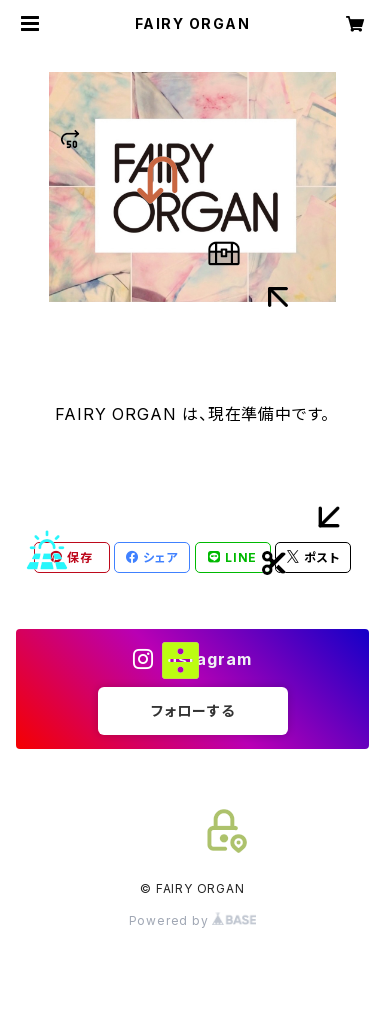  Describe the element at coordinates (159, 180) in the screenshot. I see `undo or reverse last action` at that location.